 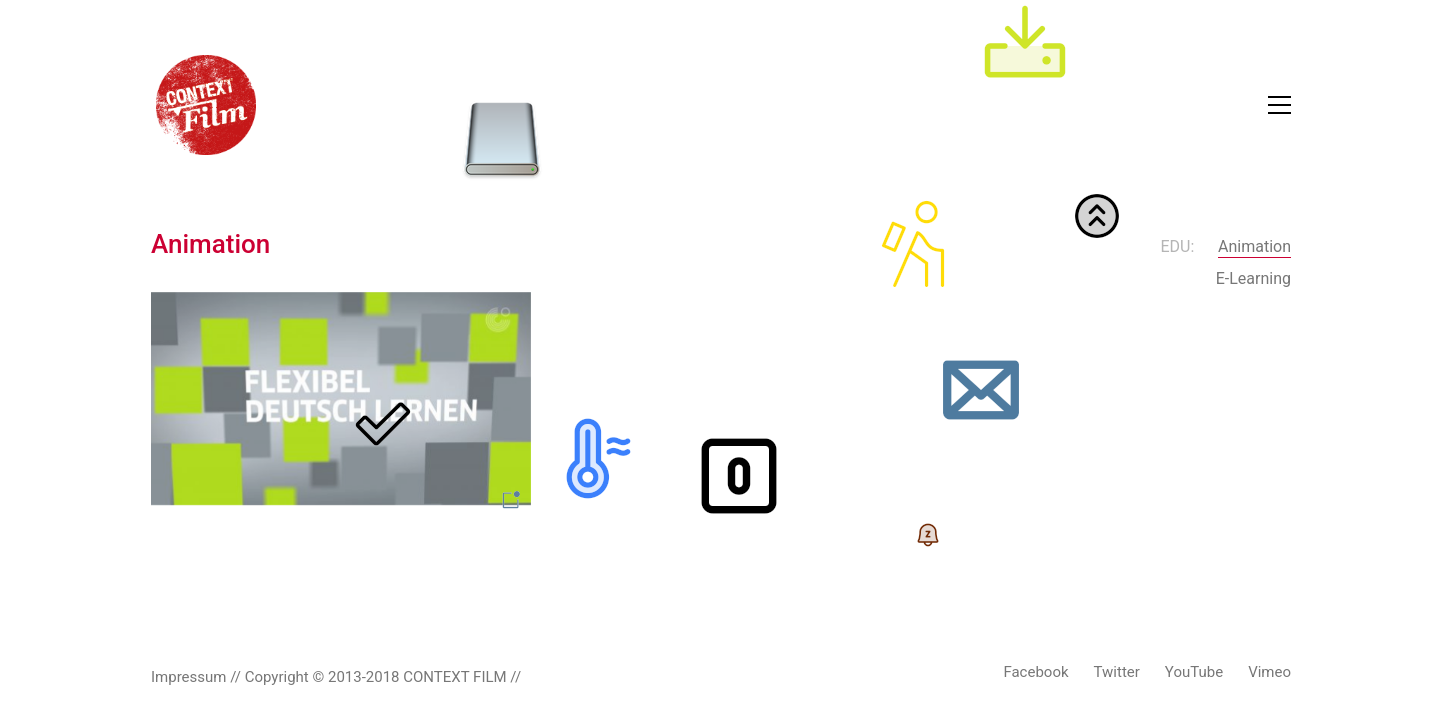 What do you see at coordinates (502, 140) in the screenshot?
I see `access removable storage device` at bounding box center [502, 140].